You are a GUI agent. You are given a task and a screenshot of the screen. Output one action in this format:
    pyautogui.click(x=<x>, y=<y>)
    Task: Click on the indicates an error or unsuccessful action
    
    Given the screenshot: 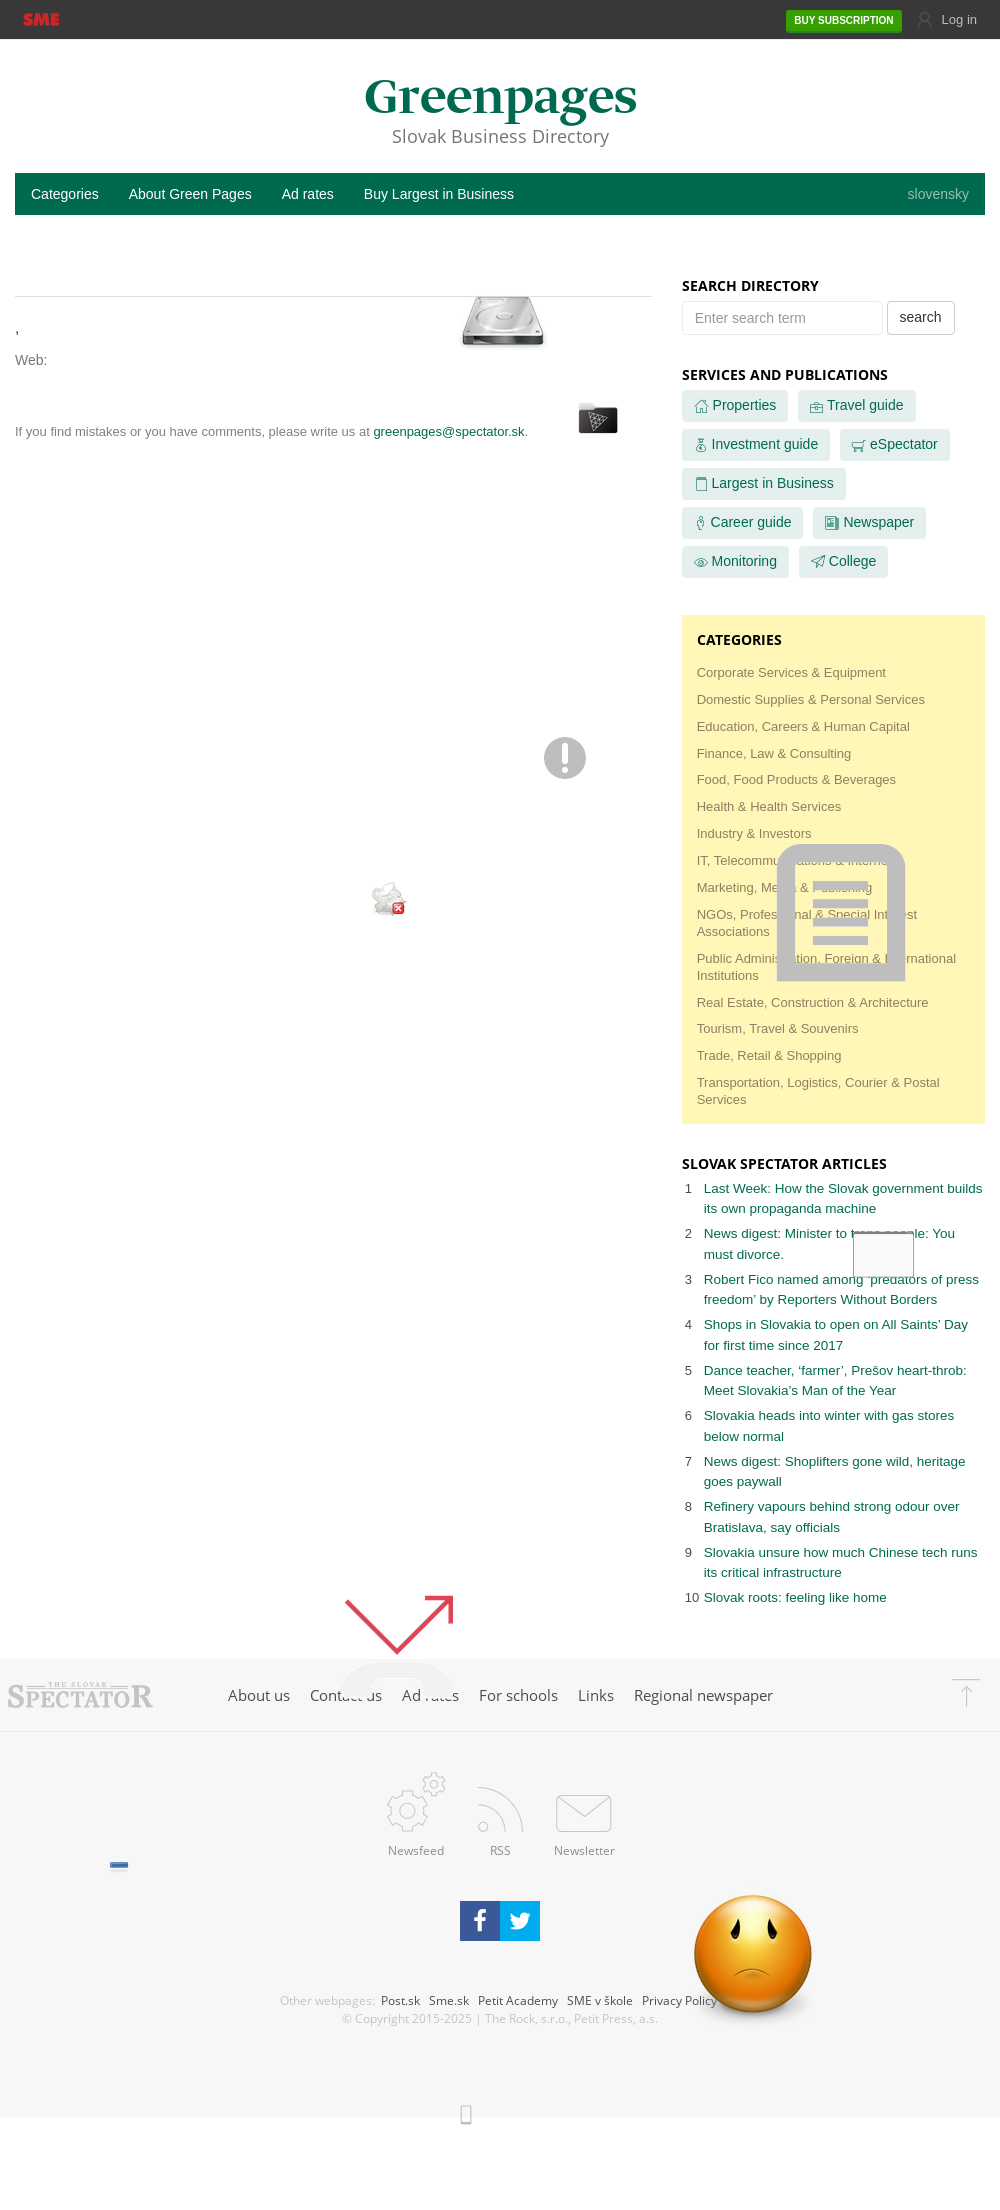 What is the action you would take?
    pyautogui.click(x=753, y=1959)
    